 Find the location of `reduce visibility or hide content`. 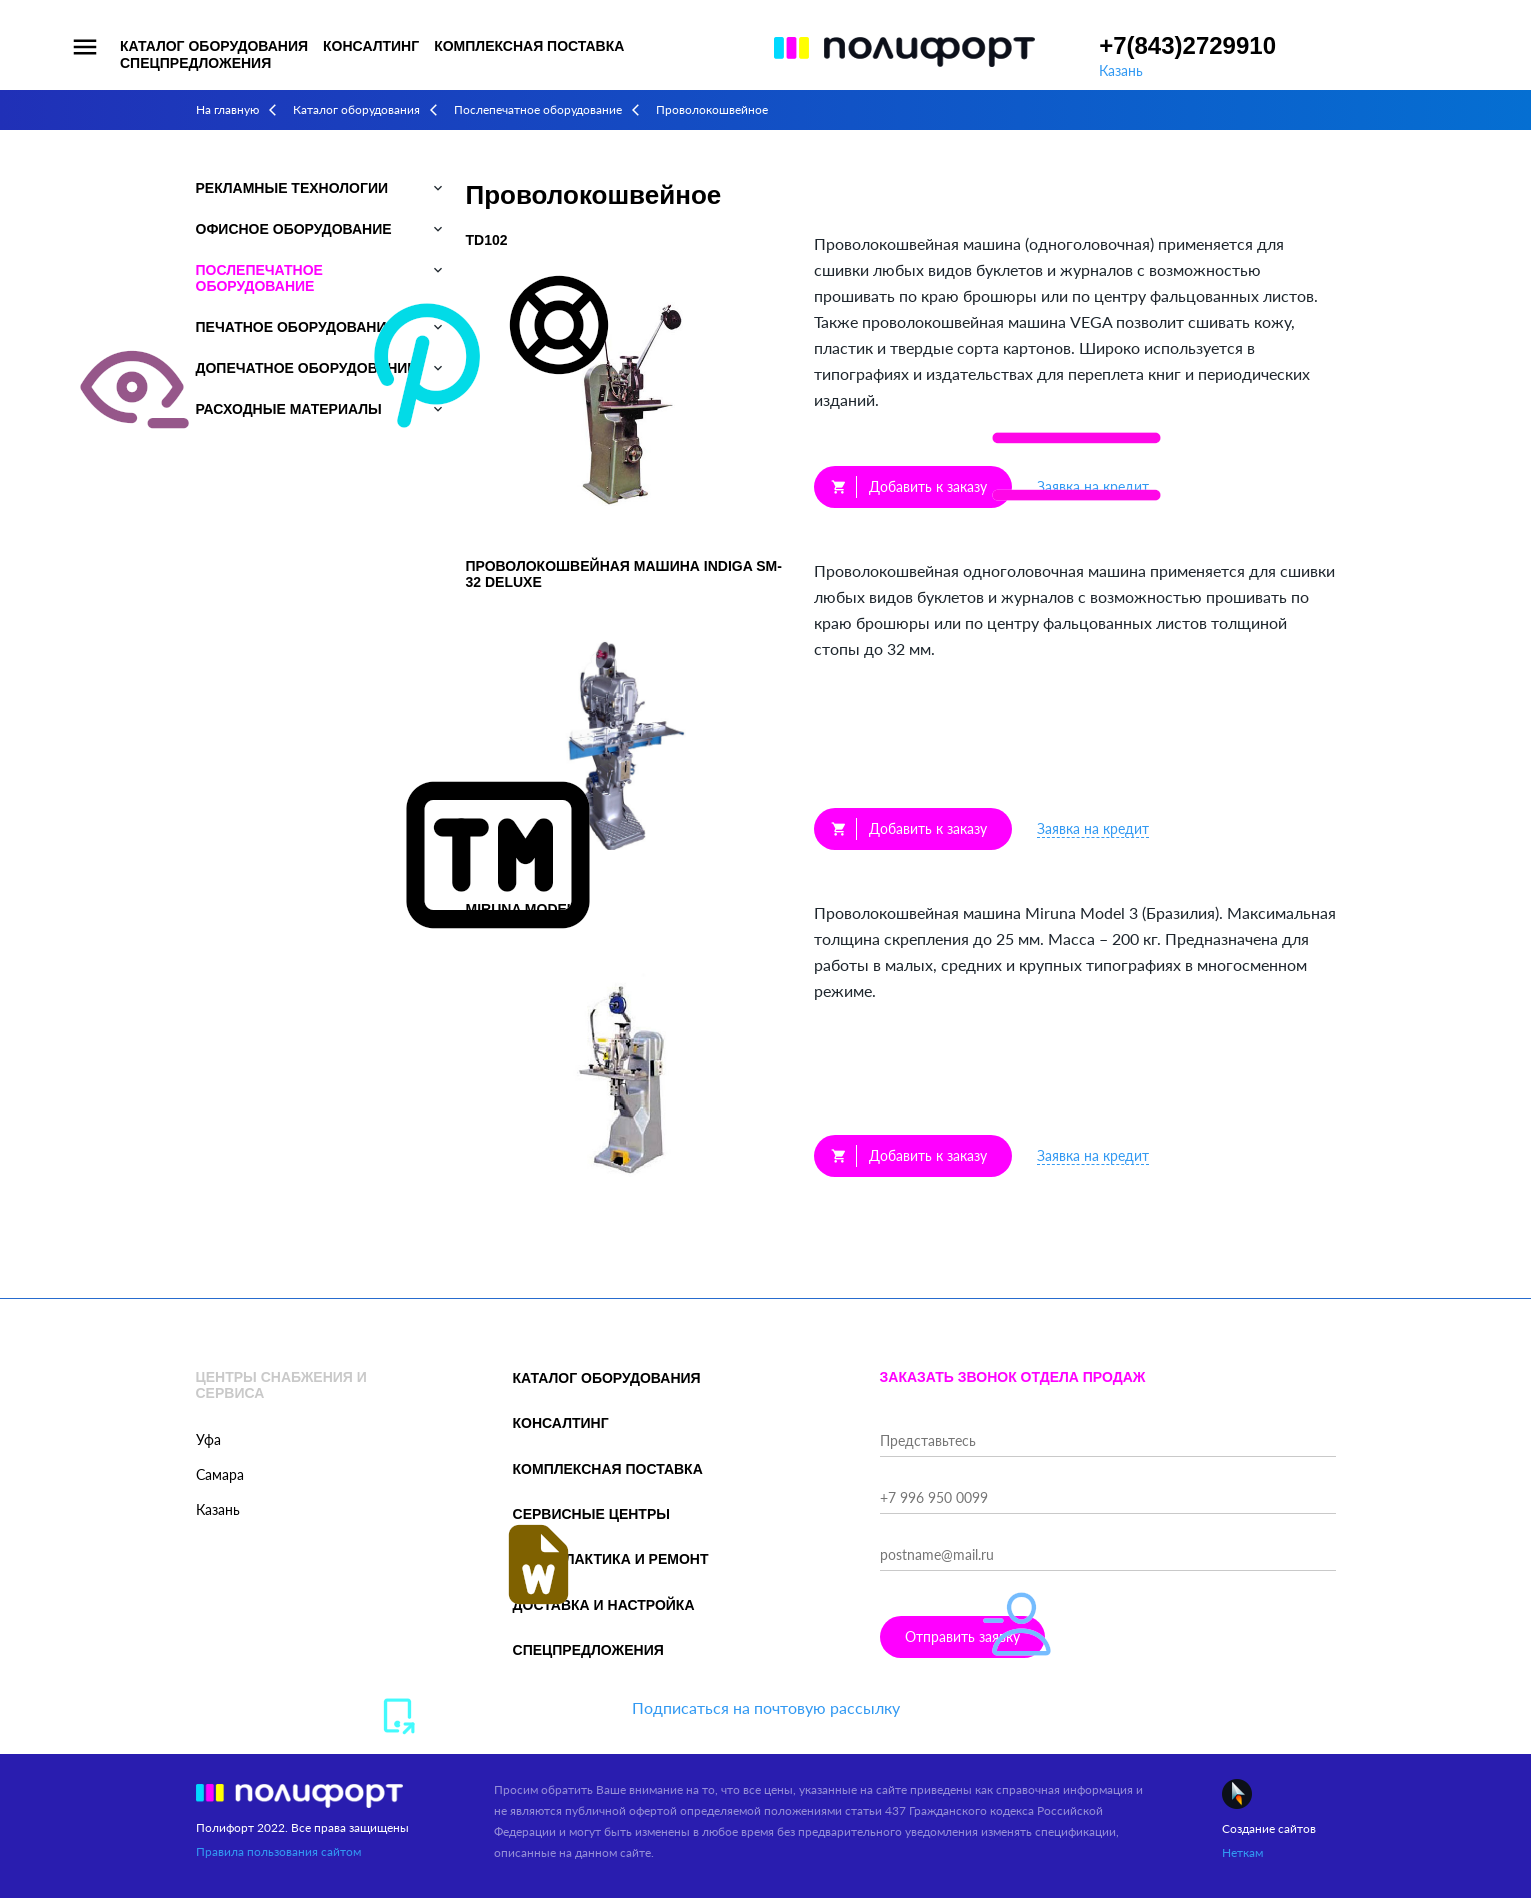

reduce visibility or hide content is located at coordinates (132, 387).